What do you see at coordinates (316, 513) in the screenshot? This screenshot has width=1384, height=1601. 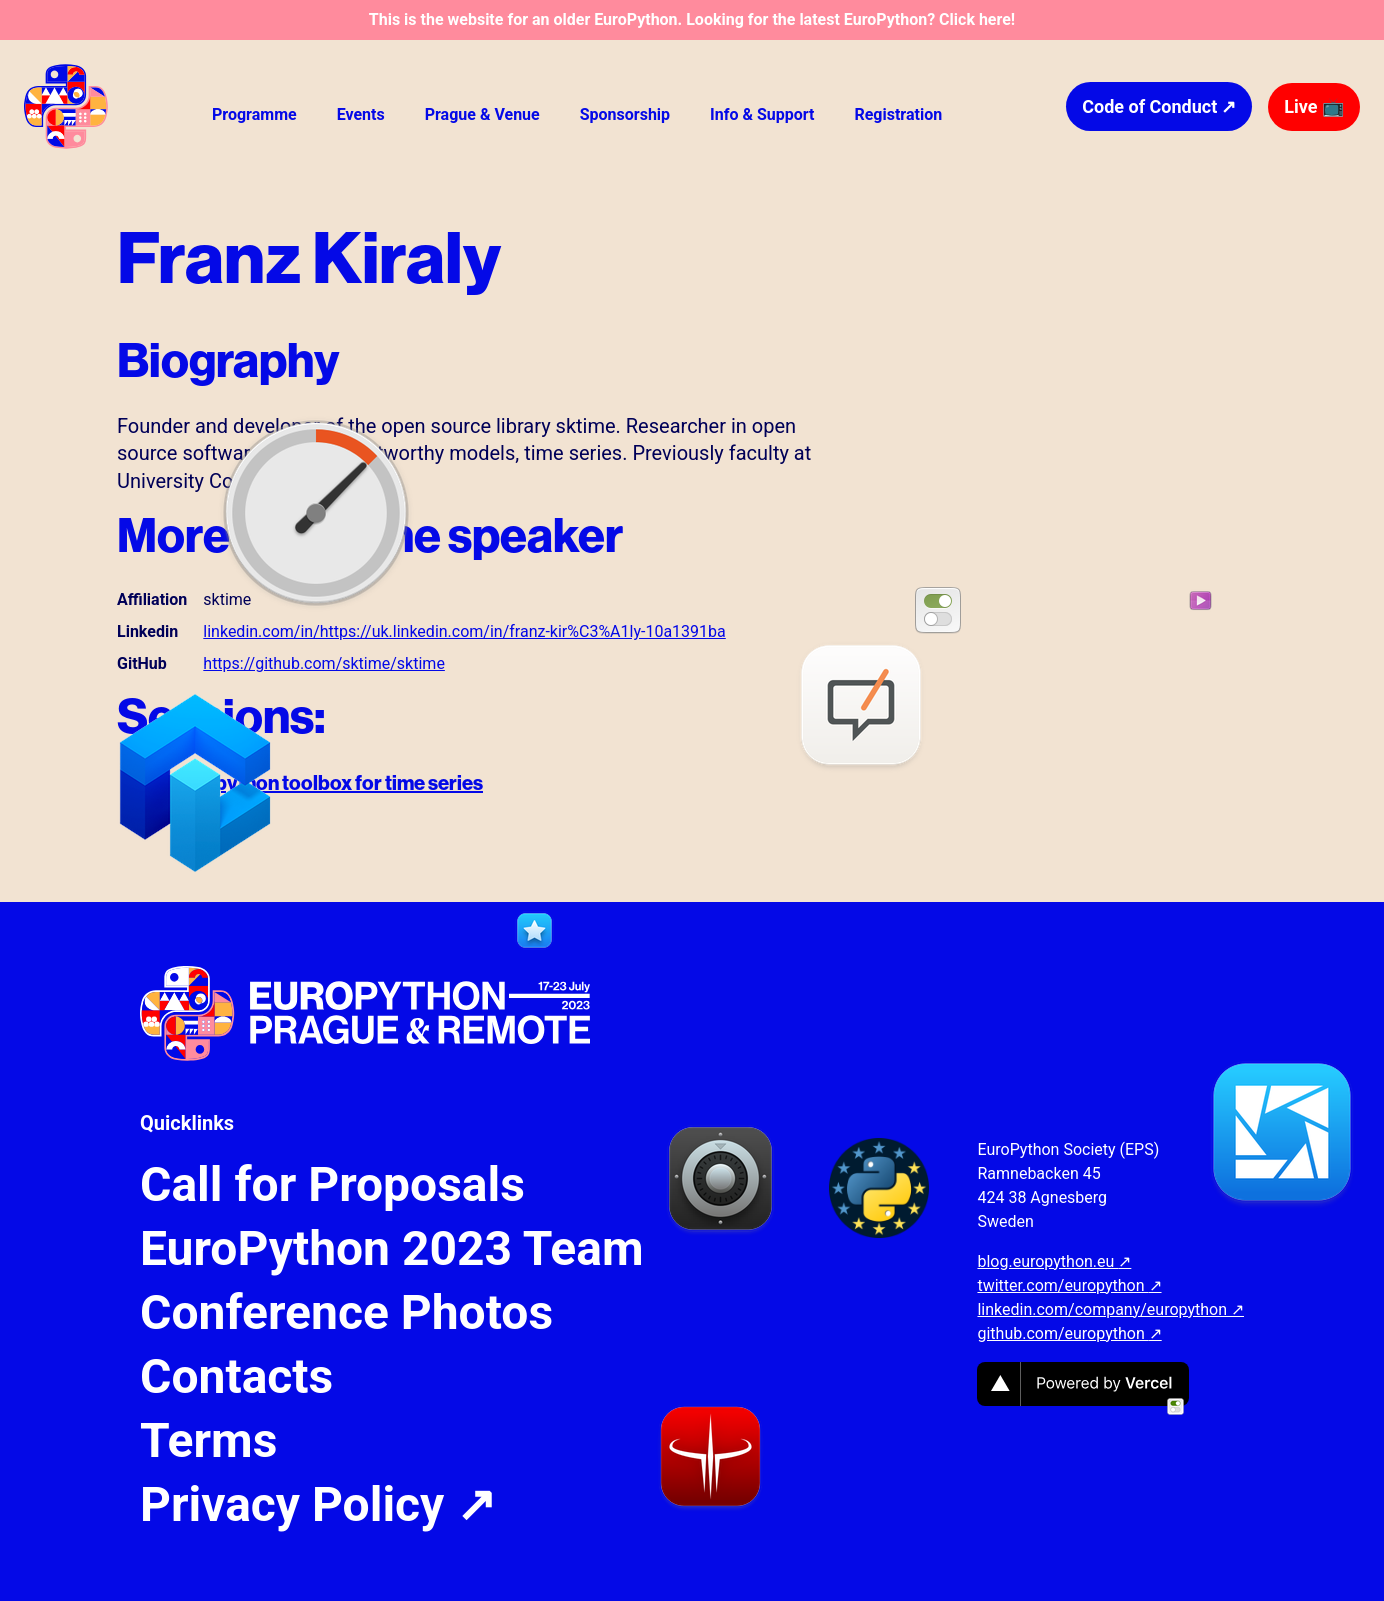 I see `open sysprof system profiler application` at bounding box center [316, 513].